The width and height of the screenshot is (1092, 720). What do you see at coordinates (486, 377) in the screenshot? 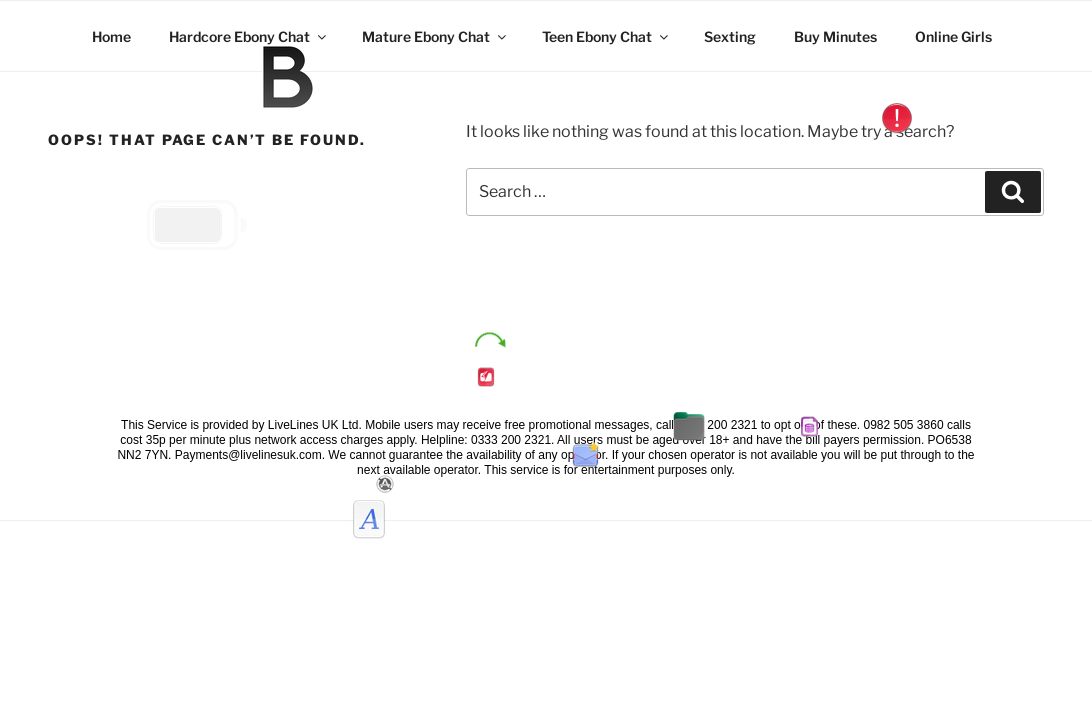
I see `indicates a postscript (.ps) or .eps file type` at bounding box center [486, 377].